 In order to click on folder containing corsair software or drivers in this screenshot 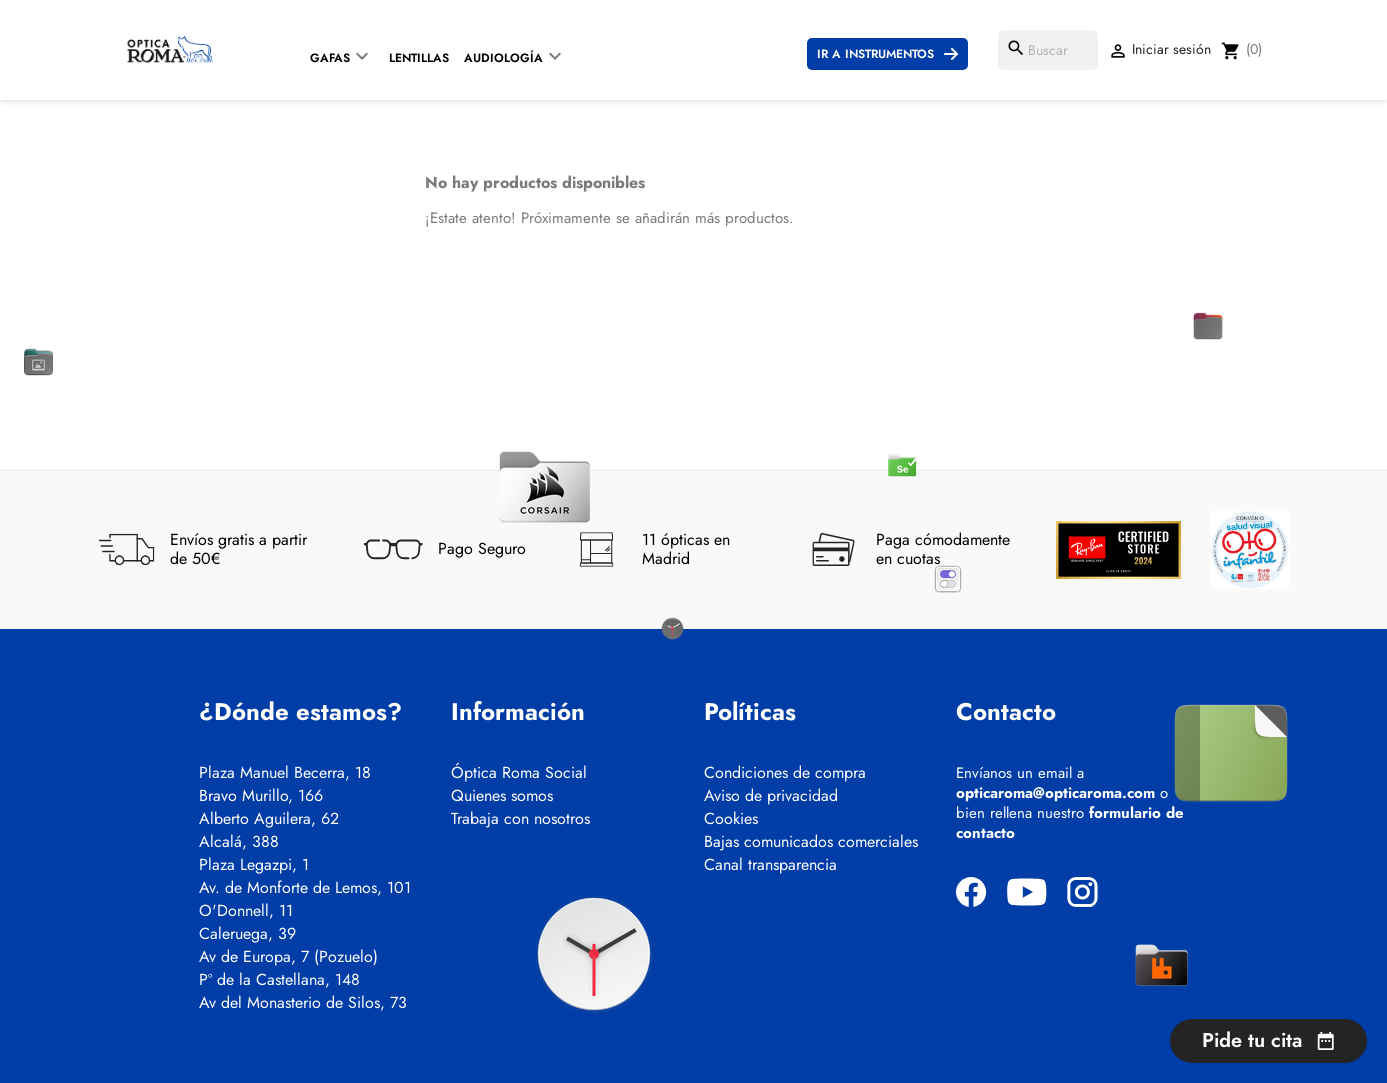, I will do `click(544, 489)`.